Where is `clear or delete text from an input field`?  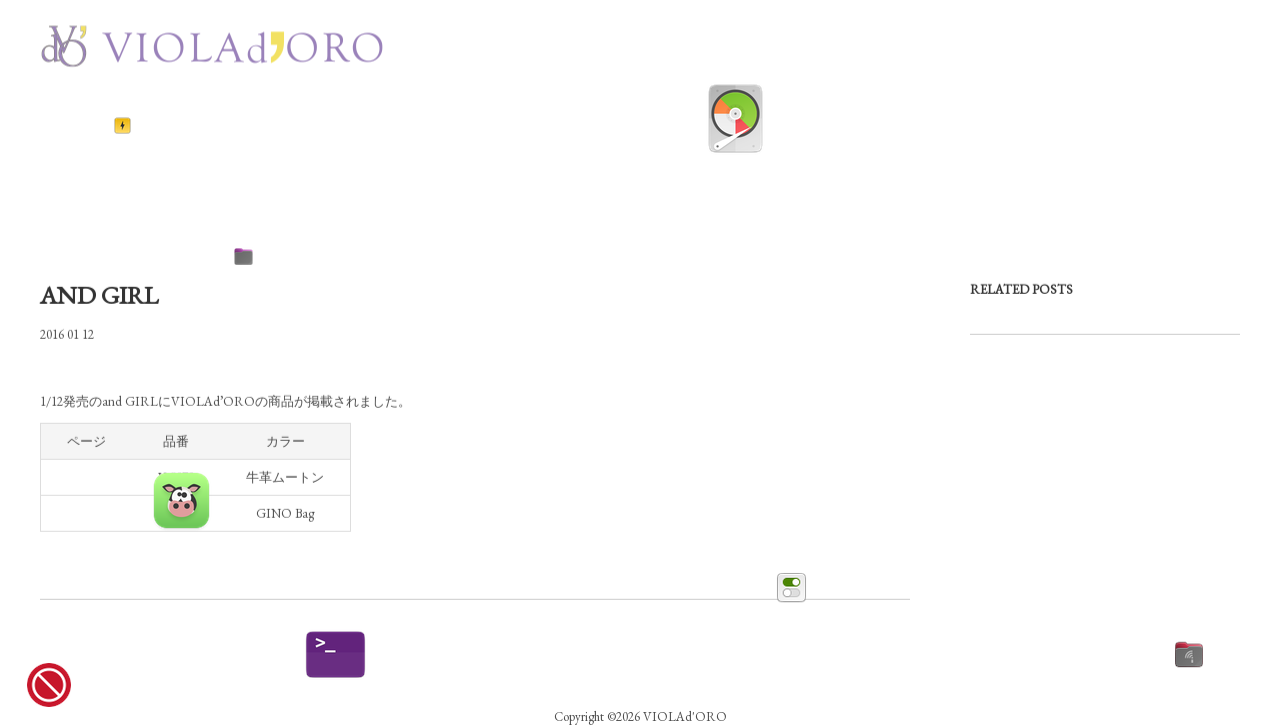 clear or delete text from an input field is located at coordinates (49, 685).